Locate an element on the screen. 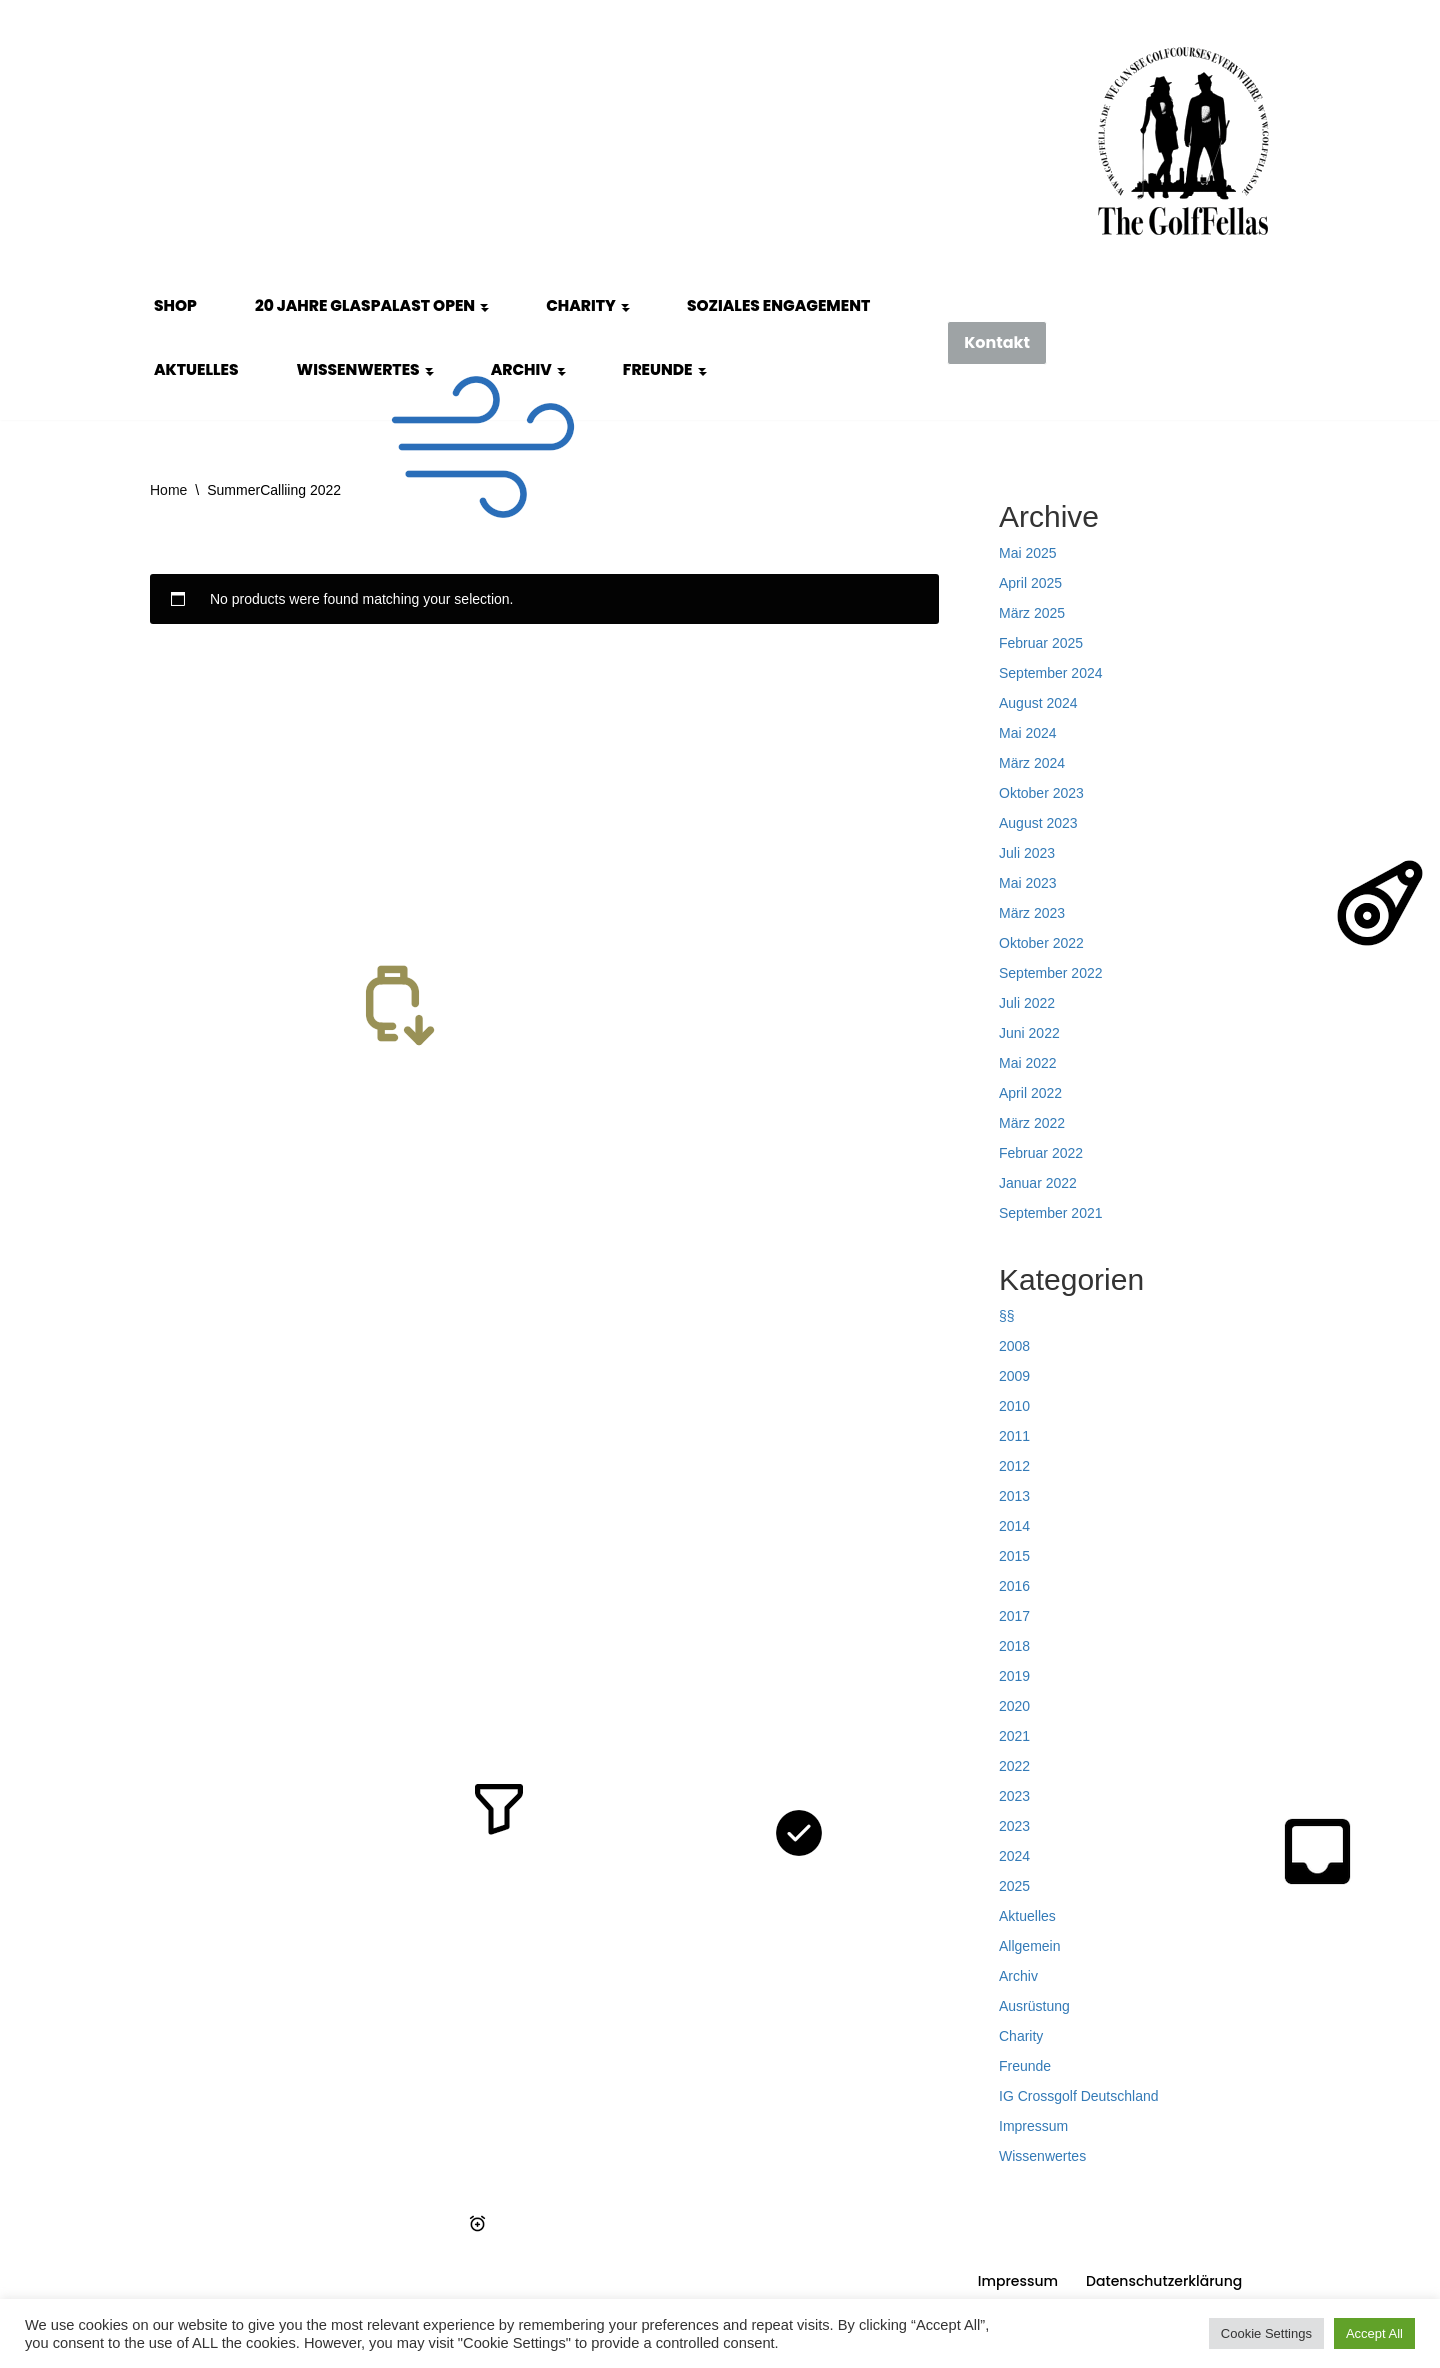 This screenshot has width=1440, height=2368. access your inbox is located at coordinates (1317, 1851).